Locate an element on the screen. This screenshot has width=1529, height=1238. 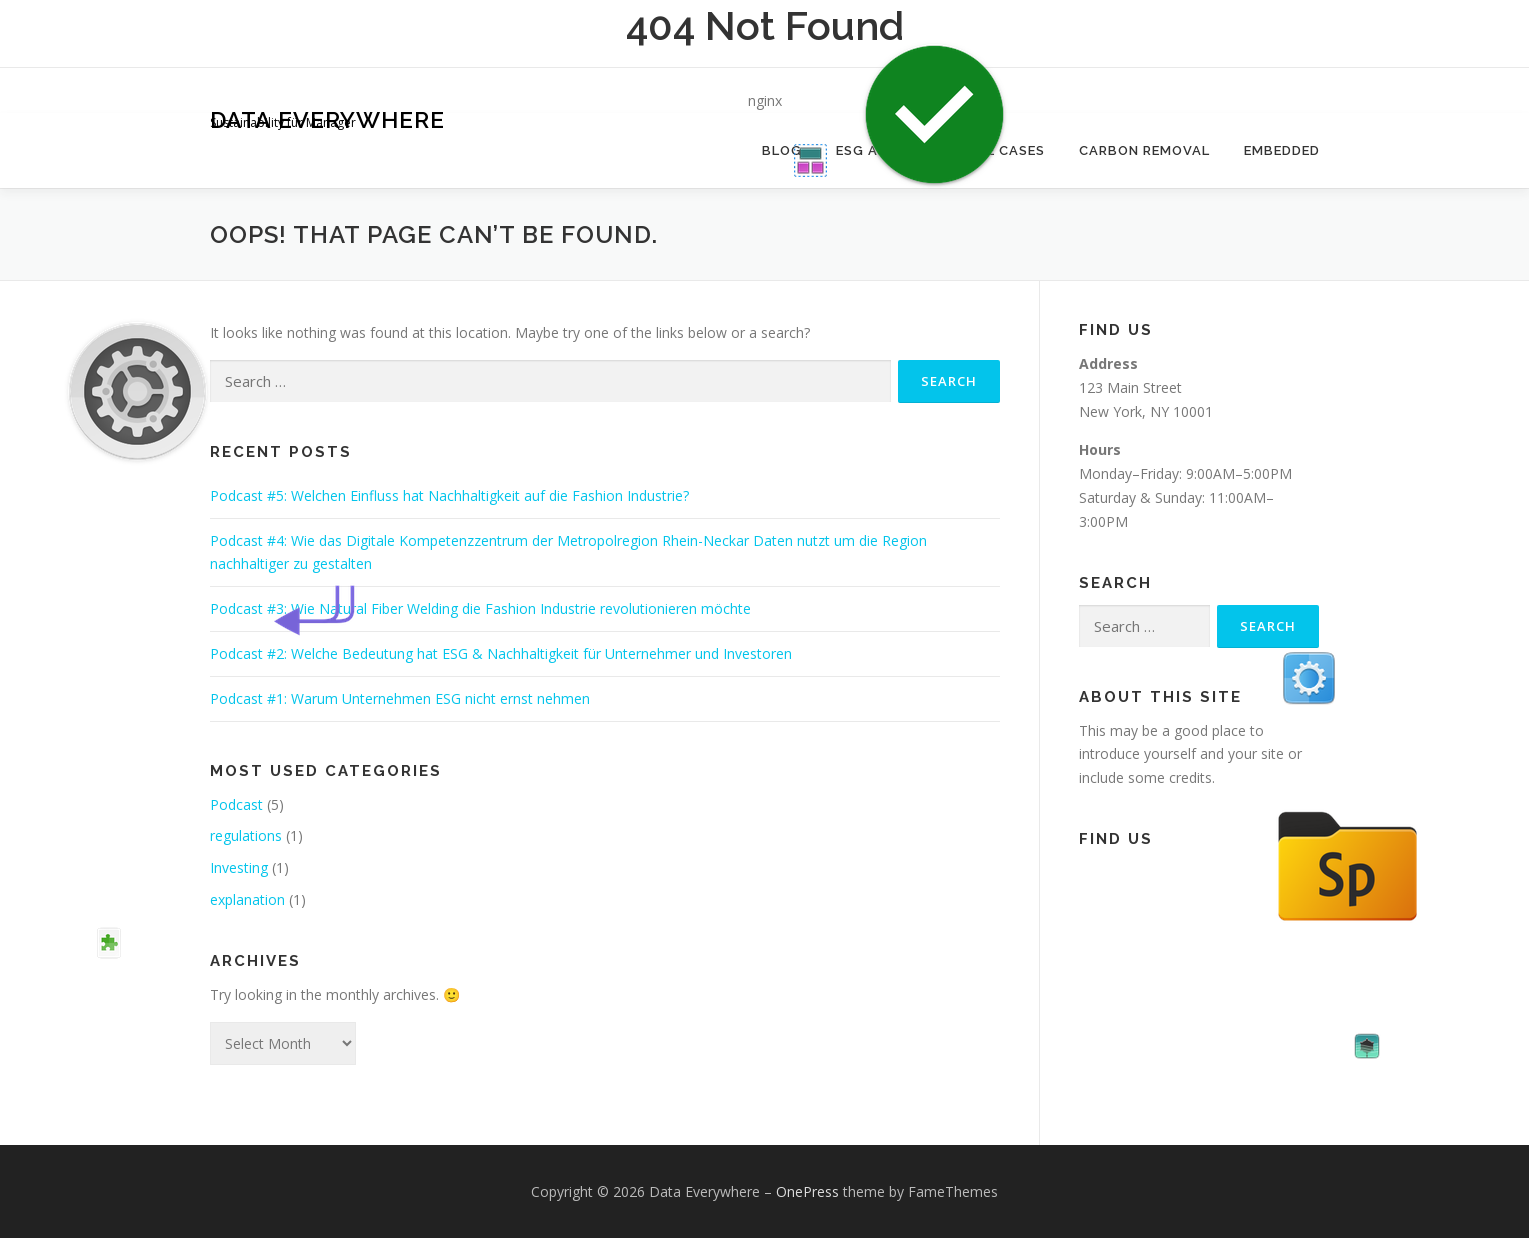
access system runtime components is located at coordinates (1309, 678).